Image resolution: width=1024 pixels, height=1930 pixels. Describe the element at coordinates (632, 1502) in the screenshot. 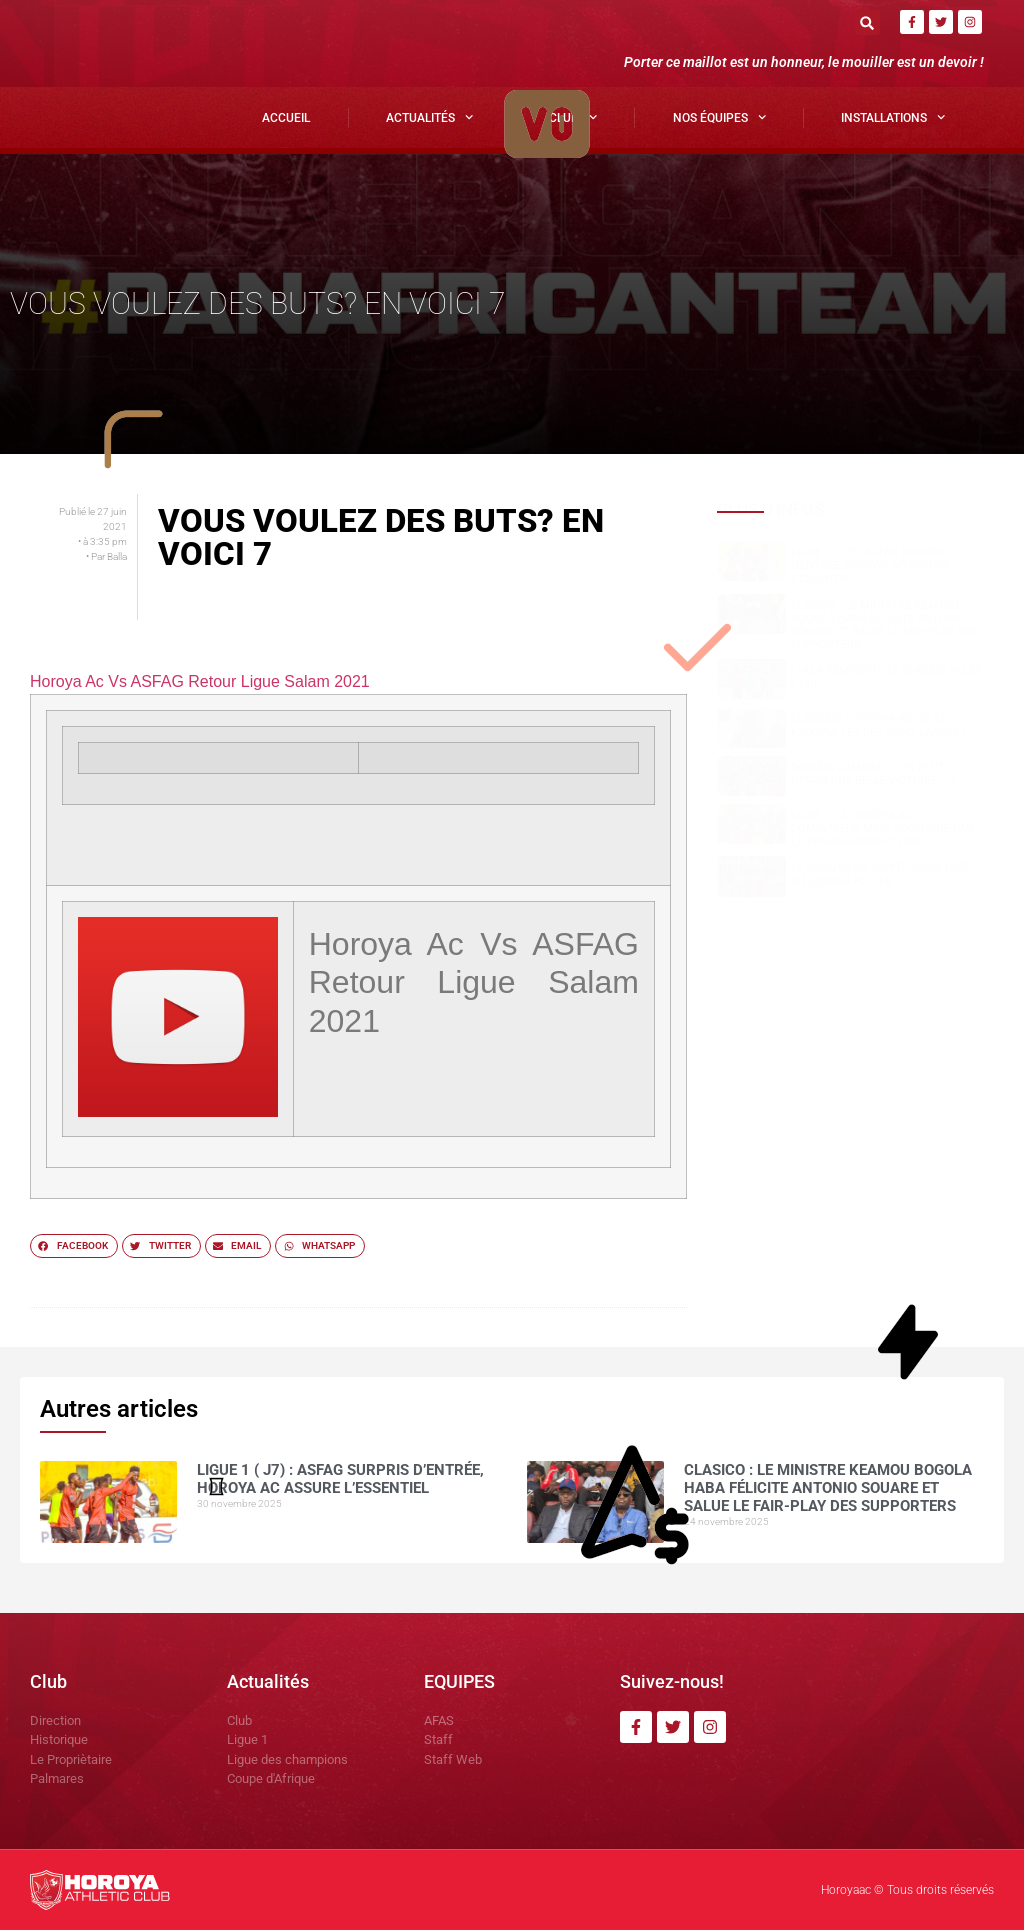

I see `navigate to nearby financial services` at that location.